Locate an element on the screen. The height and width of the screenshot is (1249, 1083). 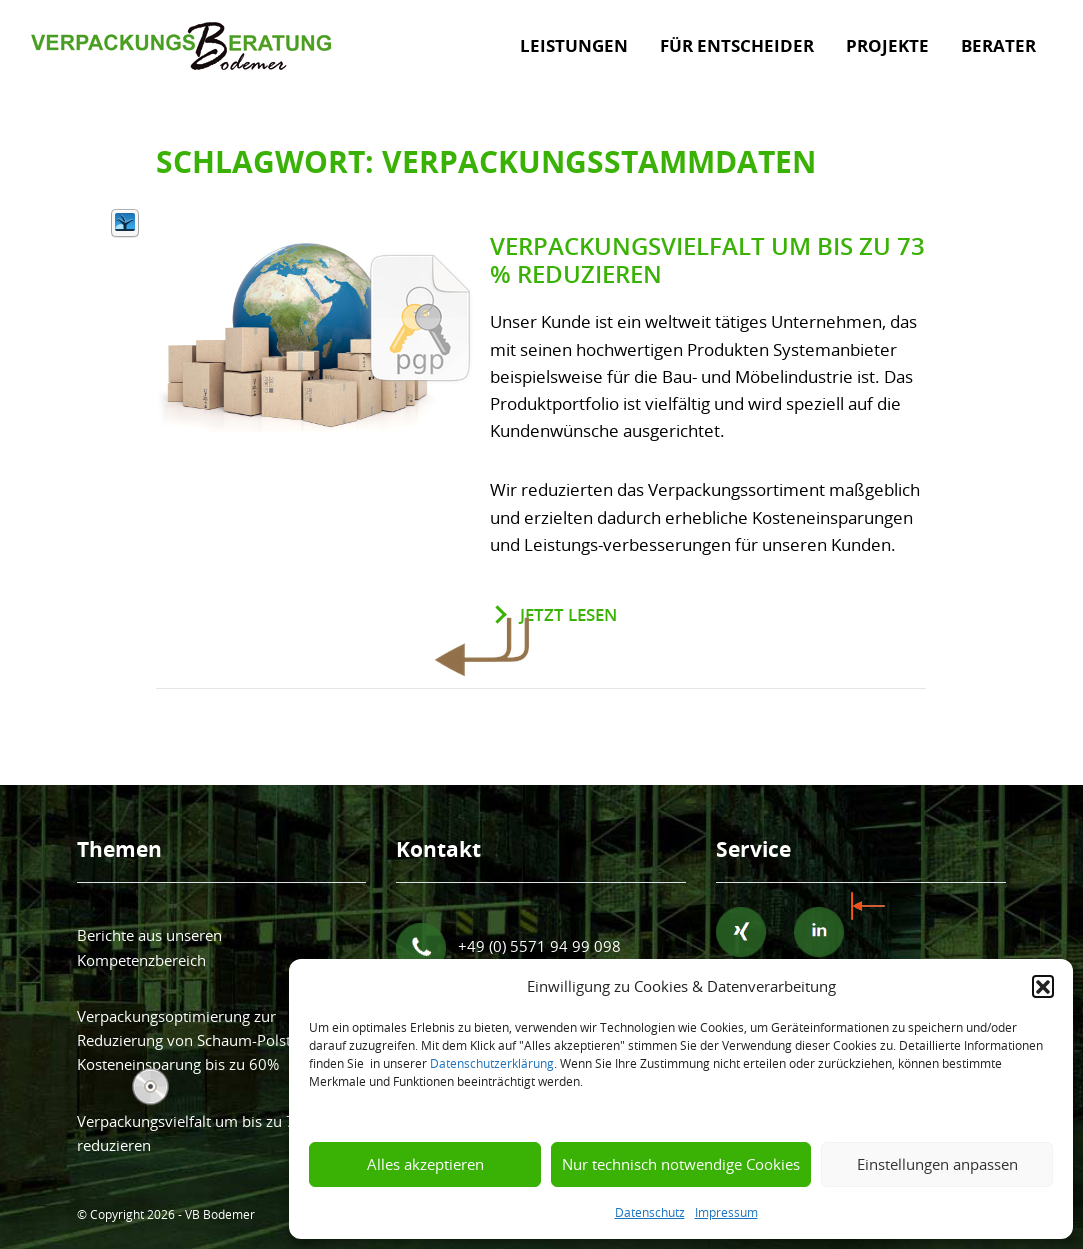
open shotwell photo manager is located at coordinates (125, 223).